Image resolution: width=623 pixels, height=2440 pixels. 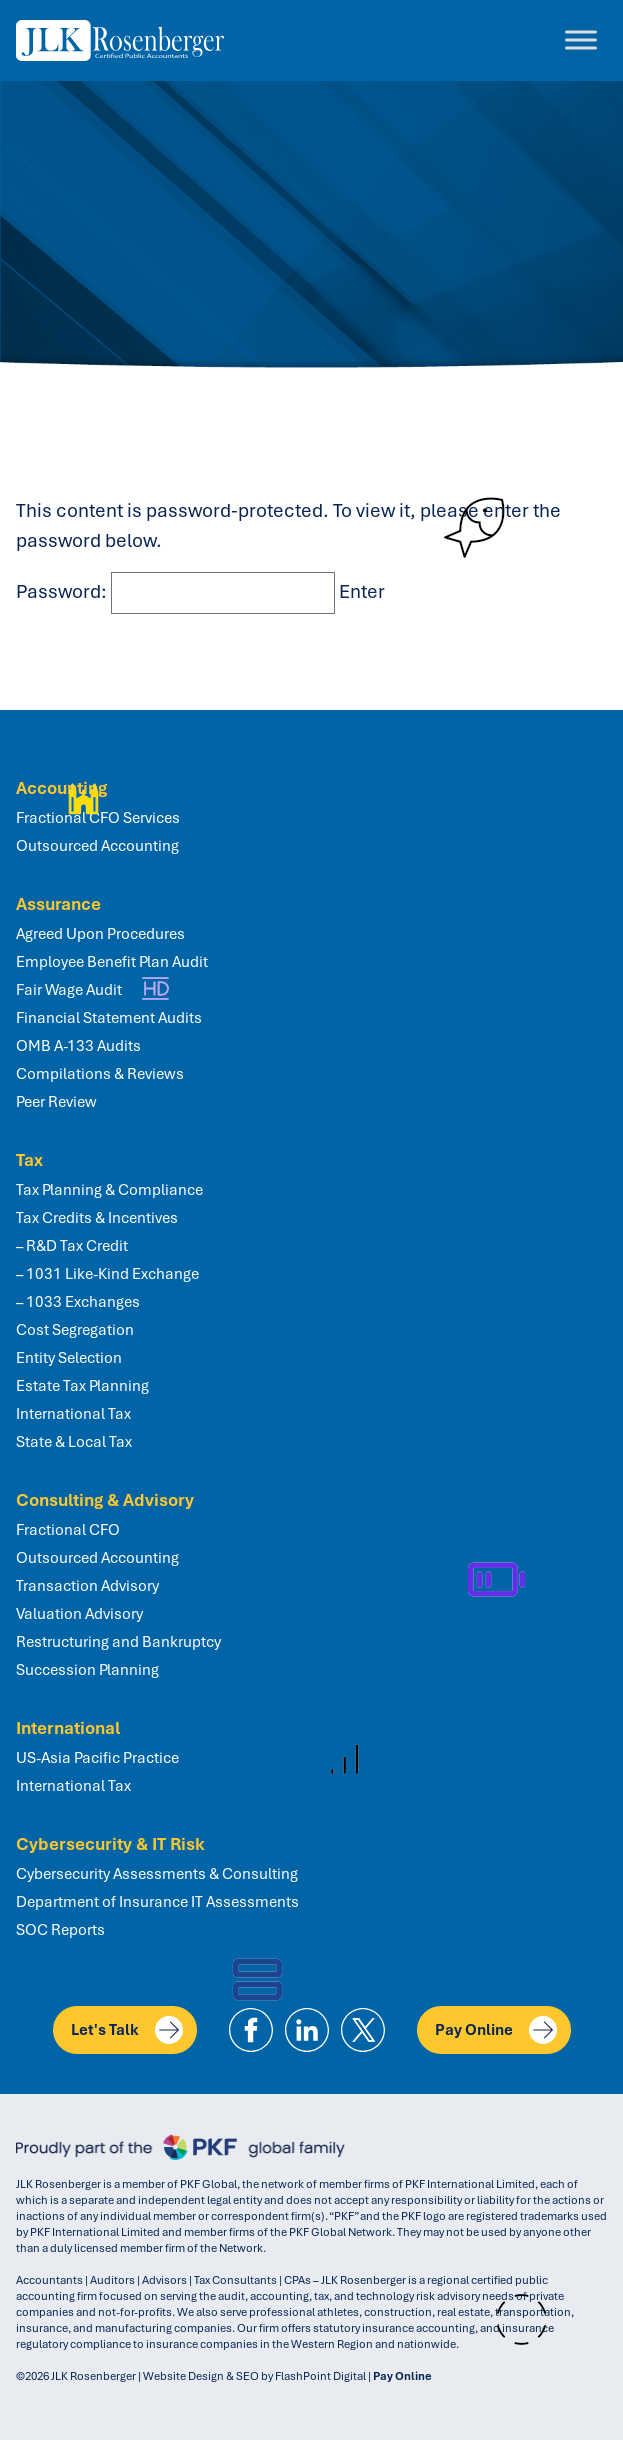 What do you see at coordinates (496, 1579) in the screenshot?
I see `indicates medium battery level` at bounding box center [496, 1579].